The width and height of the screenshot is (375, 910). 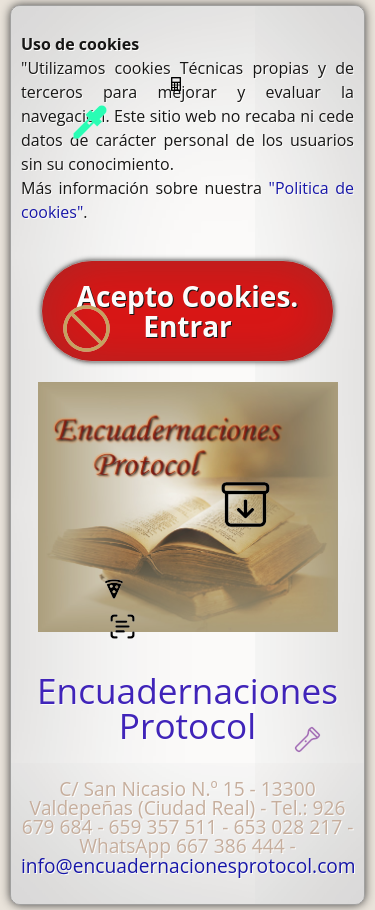 What do you see at coordinates (245, 504) in the screenshot?
I see `archive this item` at bounding box center [245, 504].